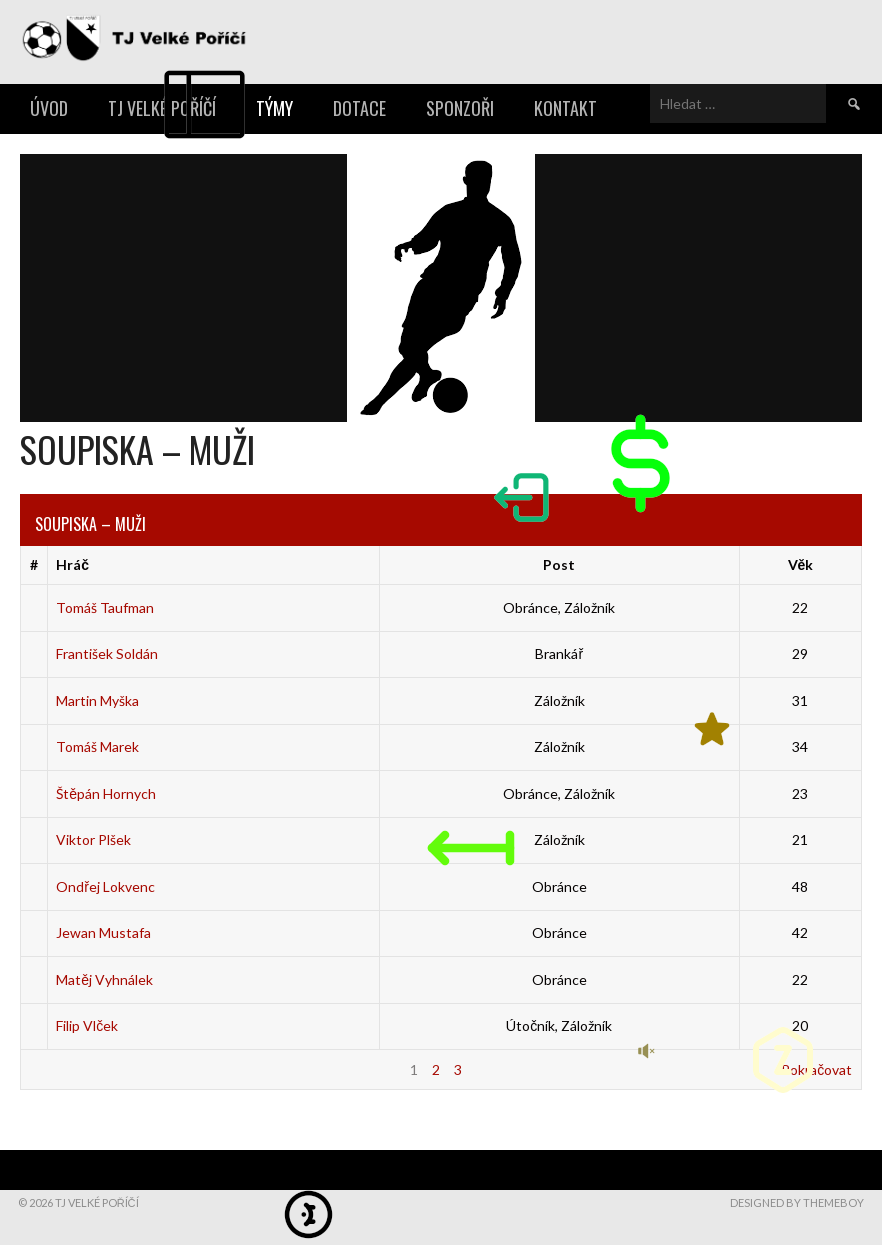 The image size is (882, 1245). Describe the element at coordinates (521, 497) in the screenshot. I see `log out of your account` at that location.